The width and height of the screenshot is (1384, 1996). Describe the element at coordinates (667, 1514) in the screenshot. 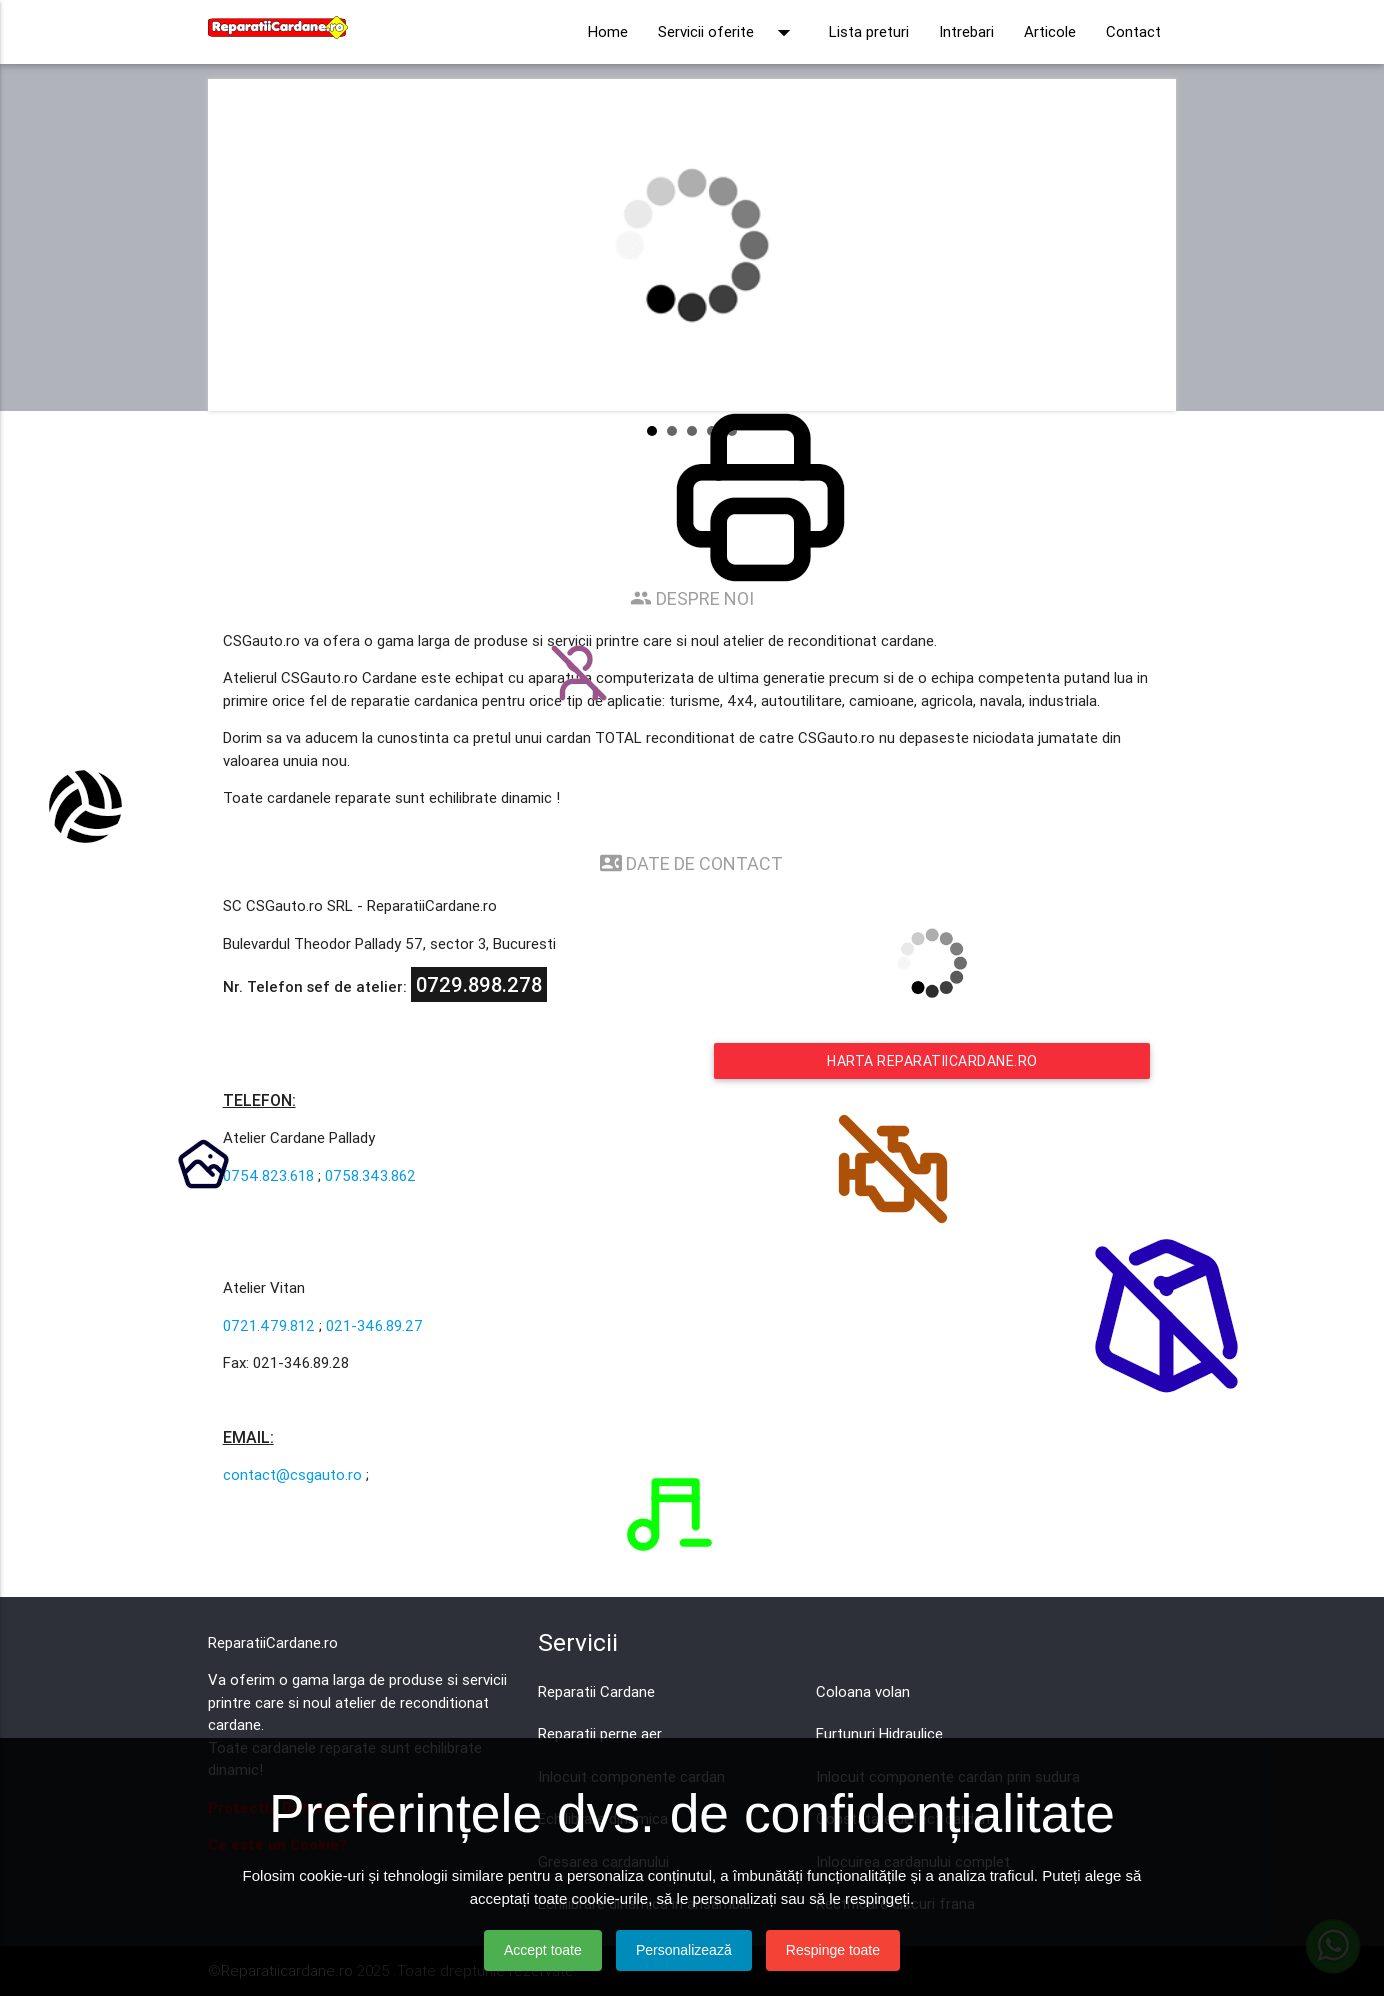

I see `remove a song from playlist` at that location.